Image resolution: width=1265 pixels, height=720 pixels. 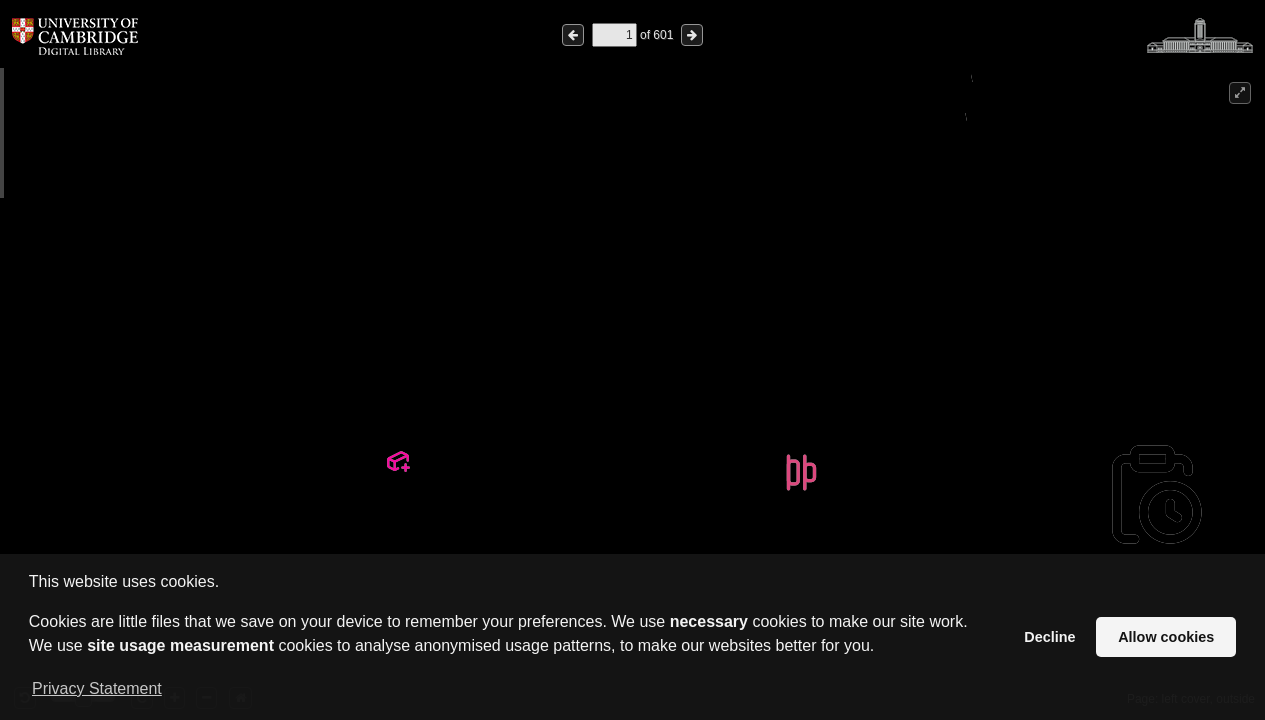 What do you see at coordinates (801, 472) in the screenshot?
I see `distribute objects from the left edge` at bounding box center [801, 472].